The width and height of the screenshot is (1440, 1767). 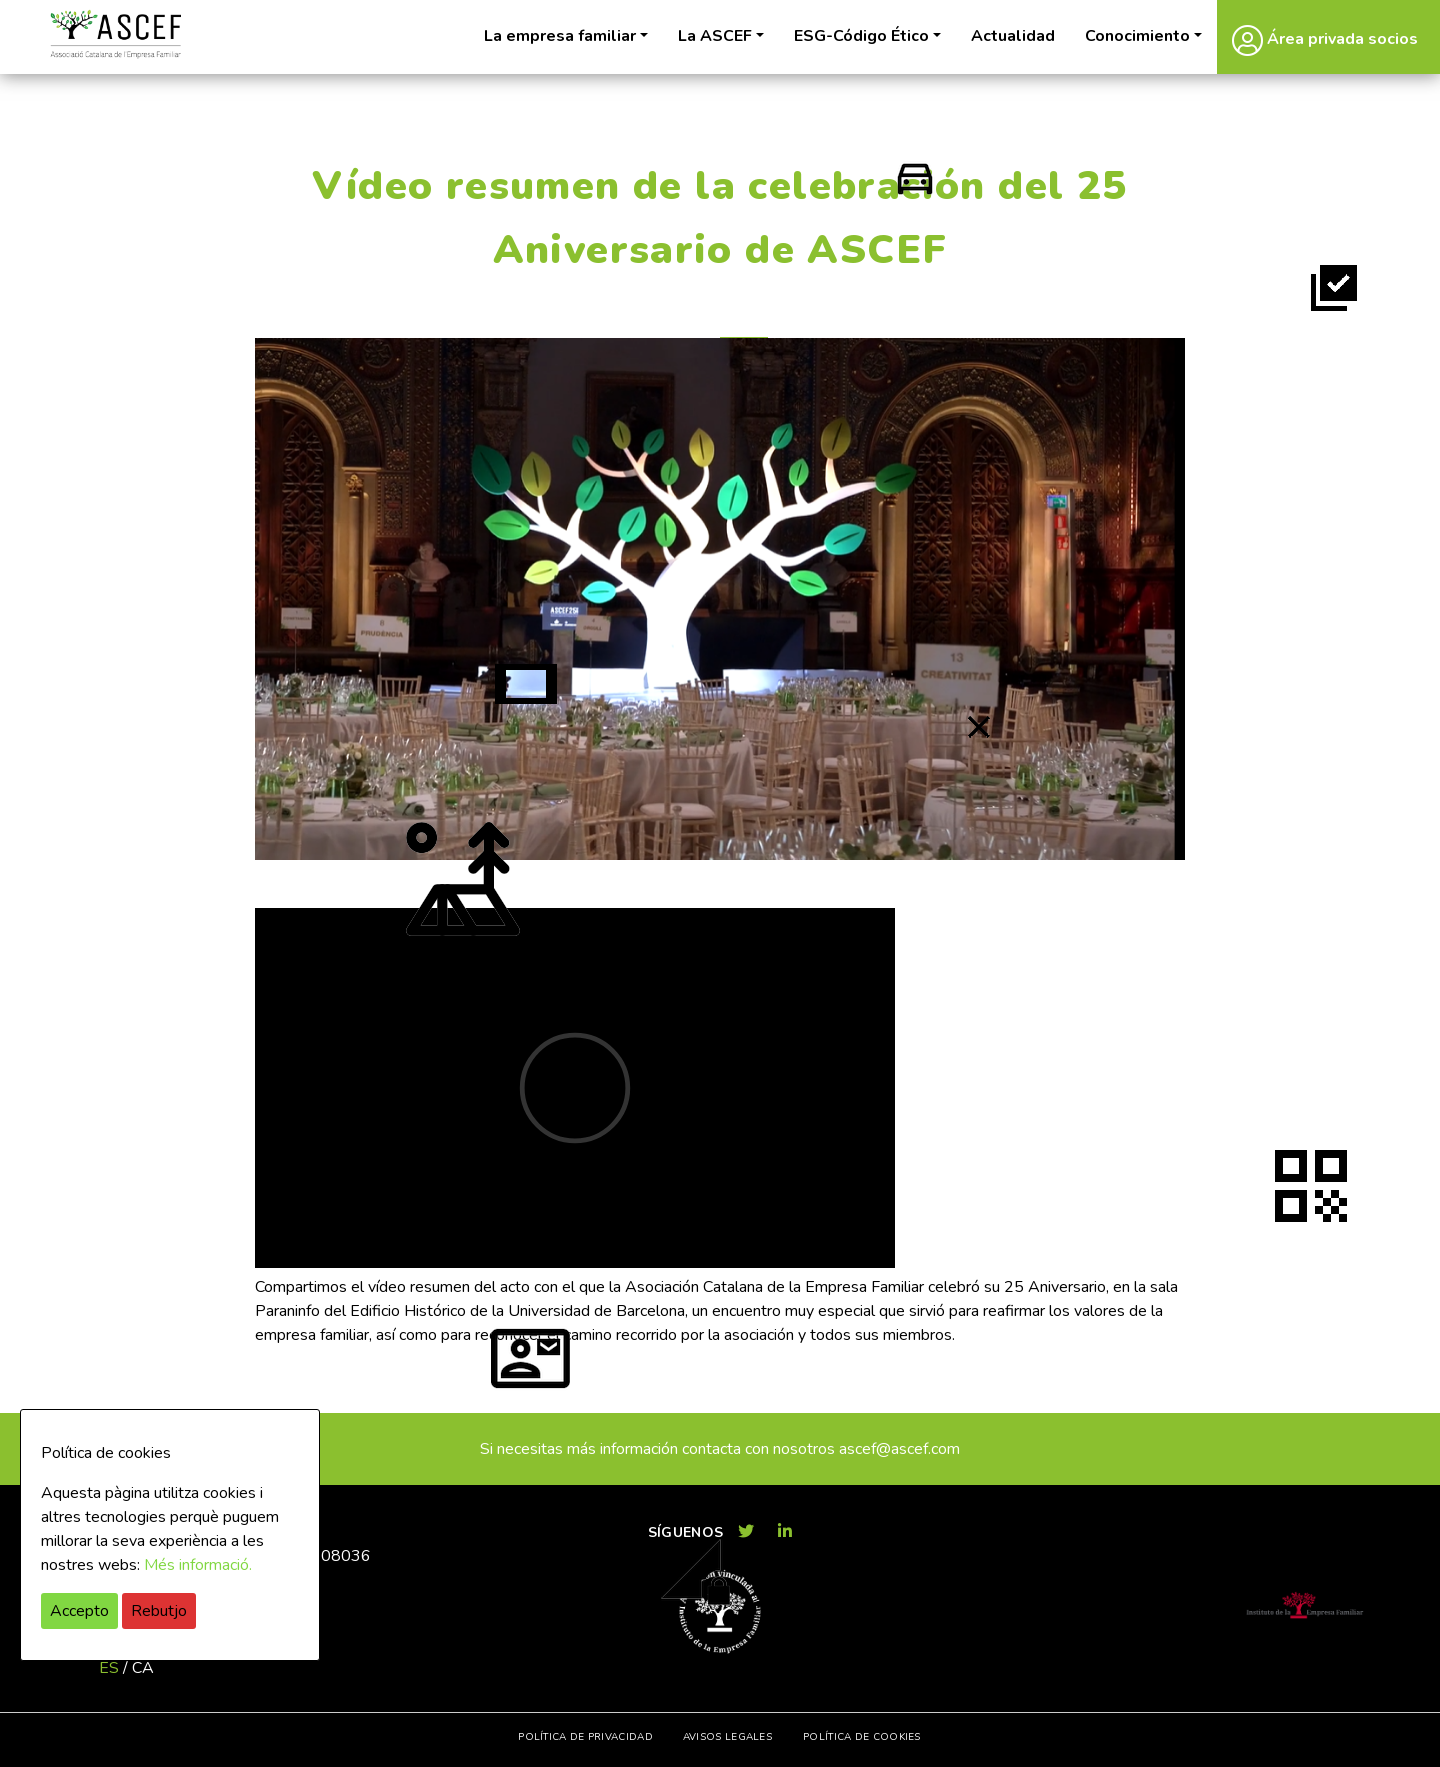 What do you see at coordinates (463, 879) in the screenshot?
I see `explore camping or outdoor activities` at bounding box center [463, 879].